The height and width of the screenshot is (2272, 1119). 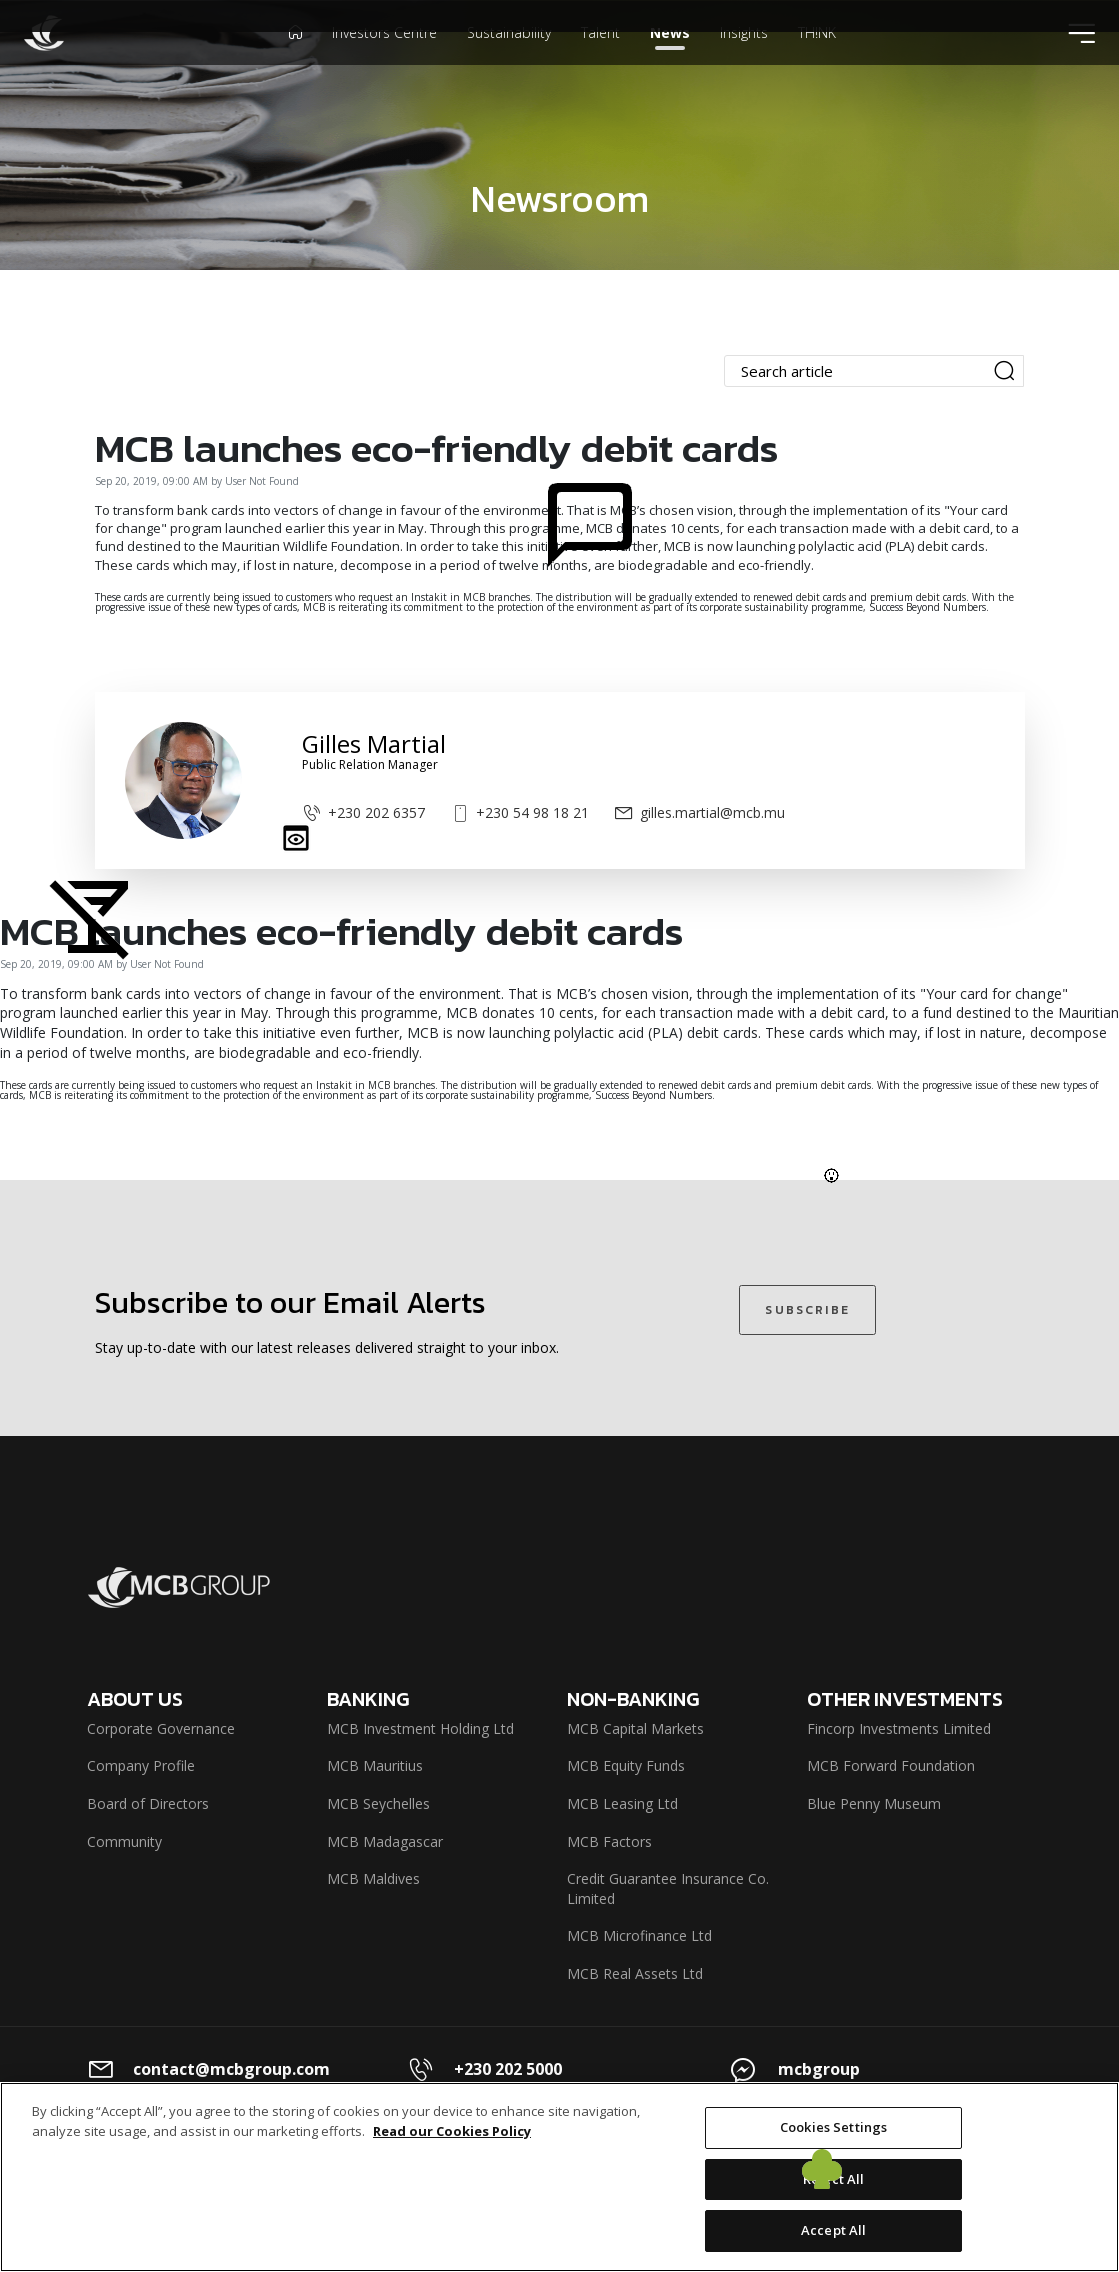 I want to click on preview file or document before opening, so click(x=296, y=838).